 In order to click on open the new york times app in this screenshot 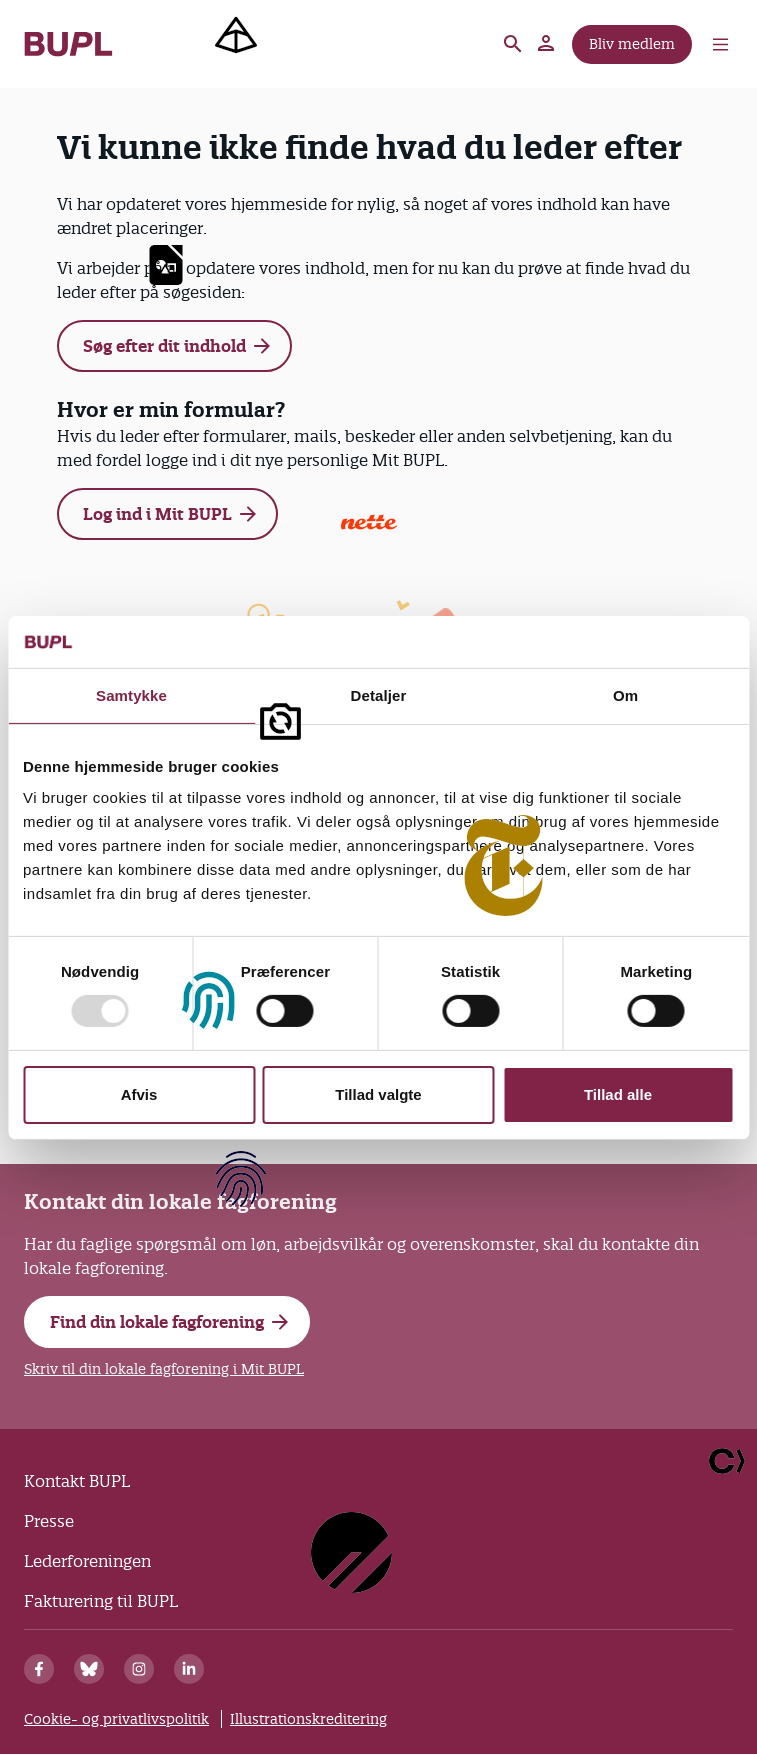, I will do `click(503, 865)`.